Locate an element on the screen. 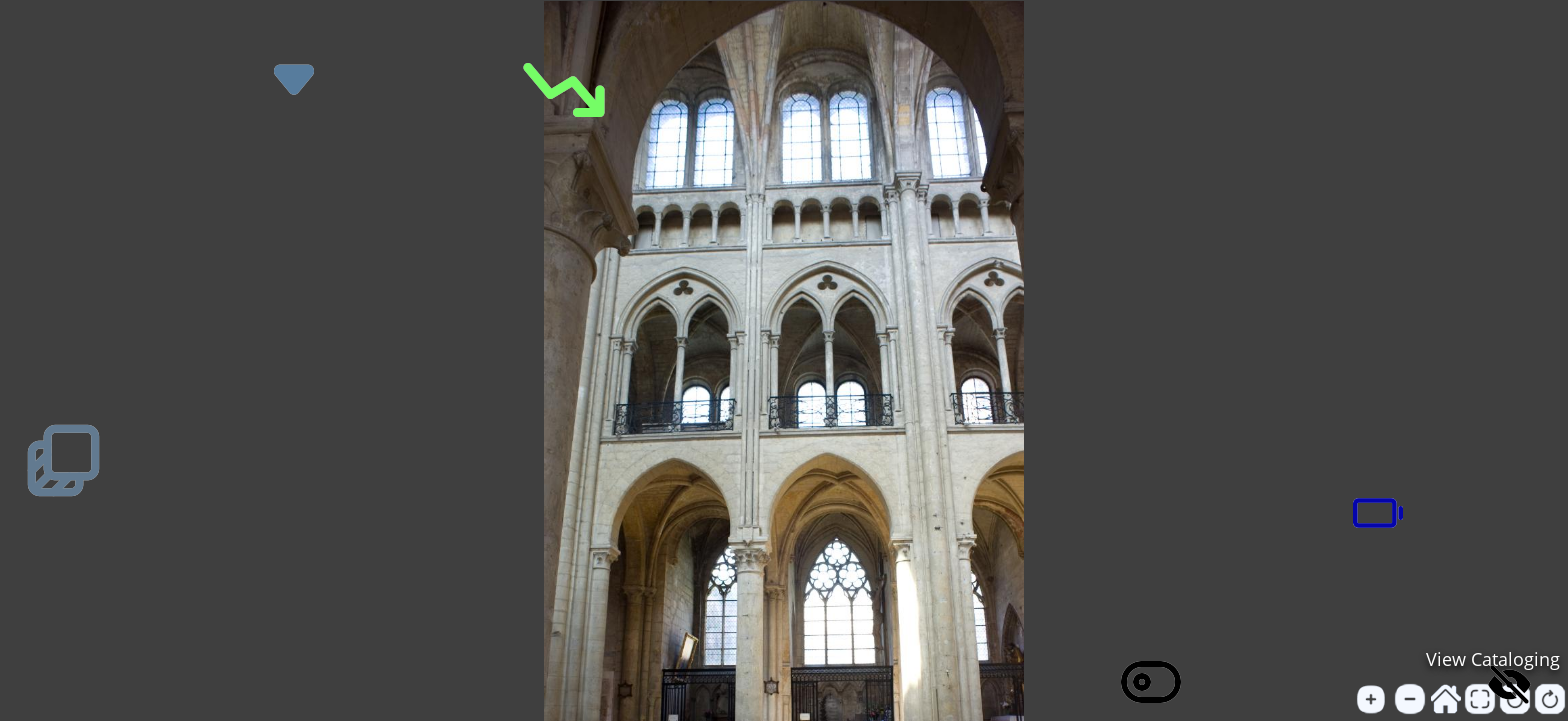 The width and height of the screenshot is (1568, 721). expand dropdown menu is located at coordinates (294, 78).